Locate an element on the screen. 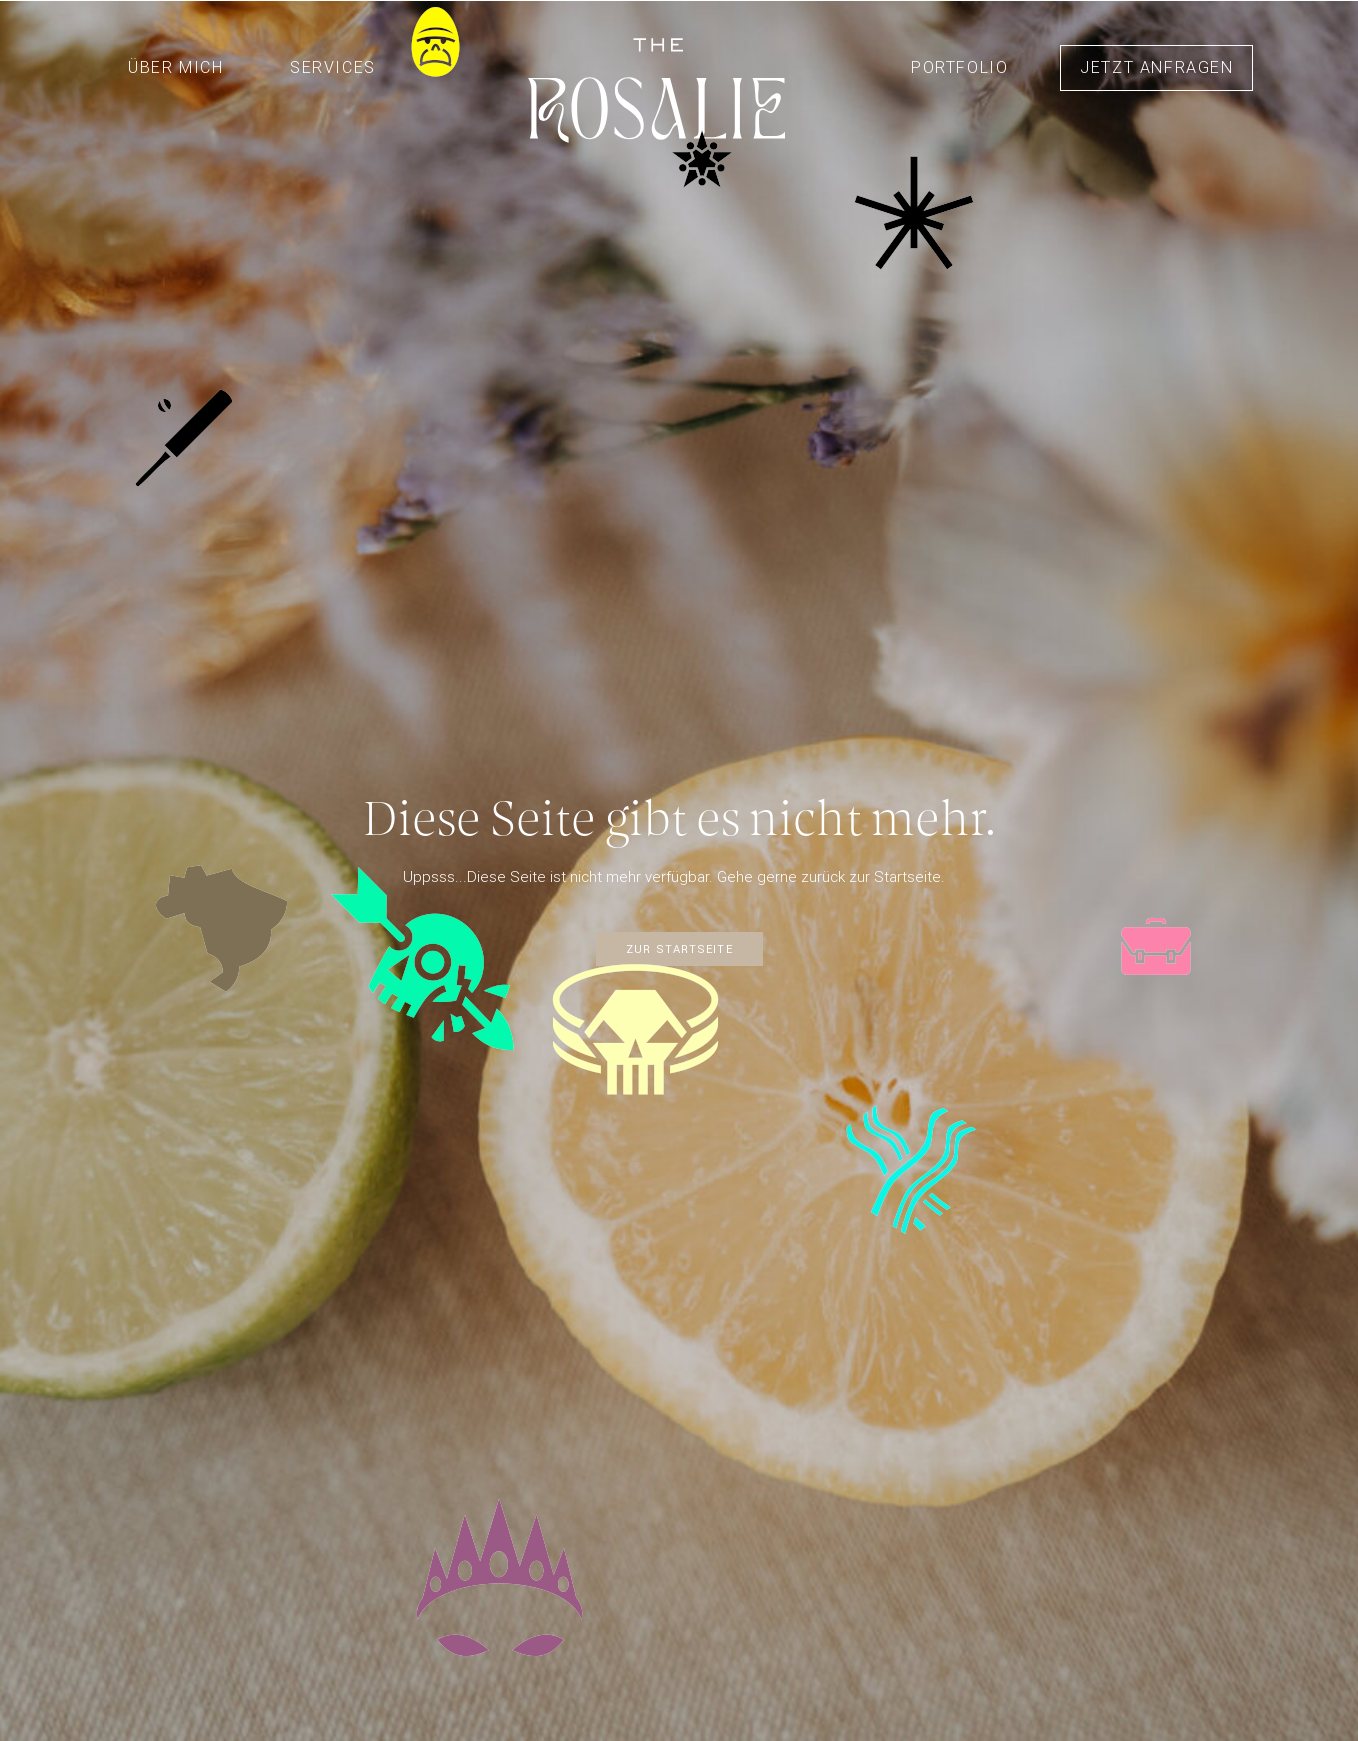 The image size is (1358, 1741). skull pierced by arrow achievement or trophy is located at coordinates (423, 958).